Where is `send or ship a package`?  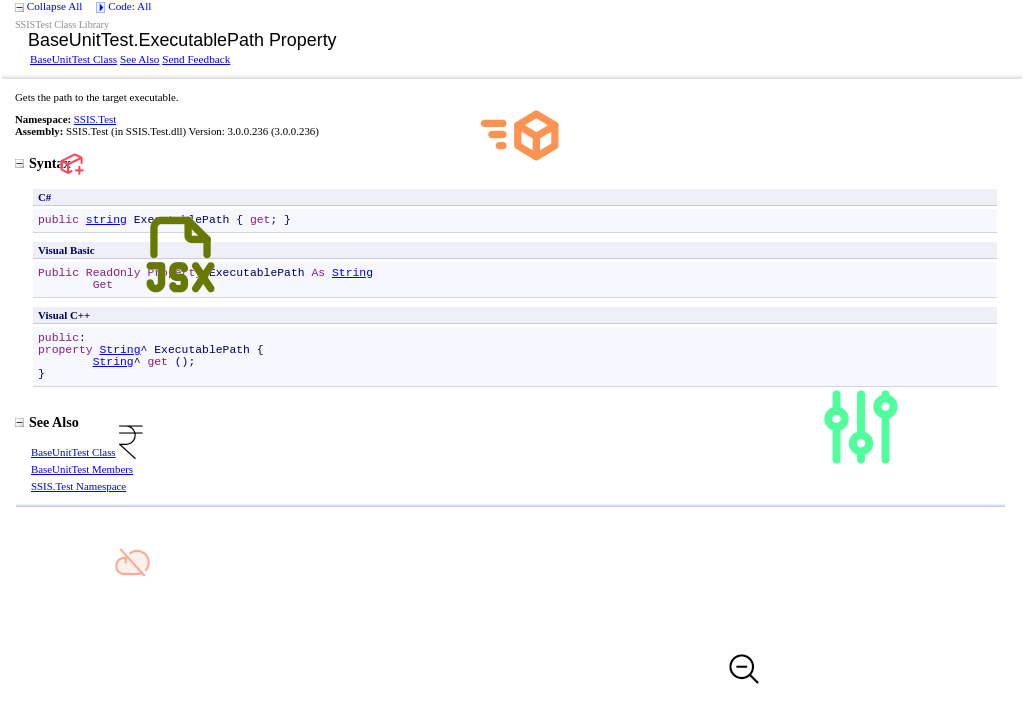
send or ship a package is located at coordinates (521, 134).